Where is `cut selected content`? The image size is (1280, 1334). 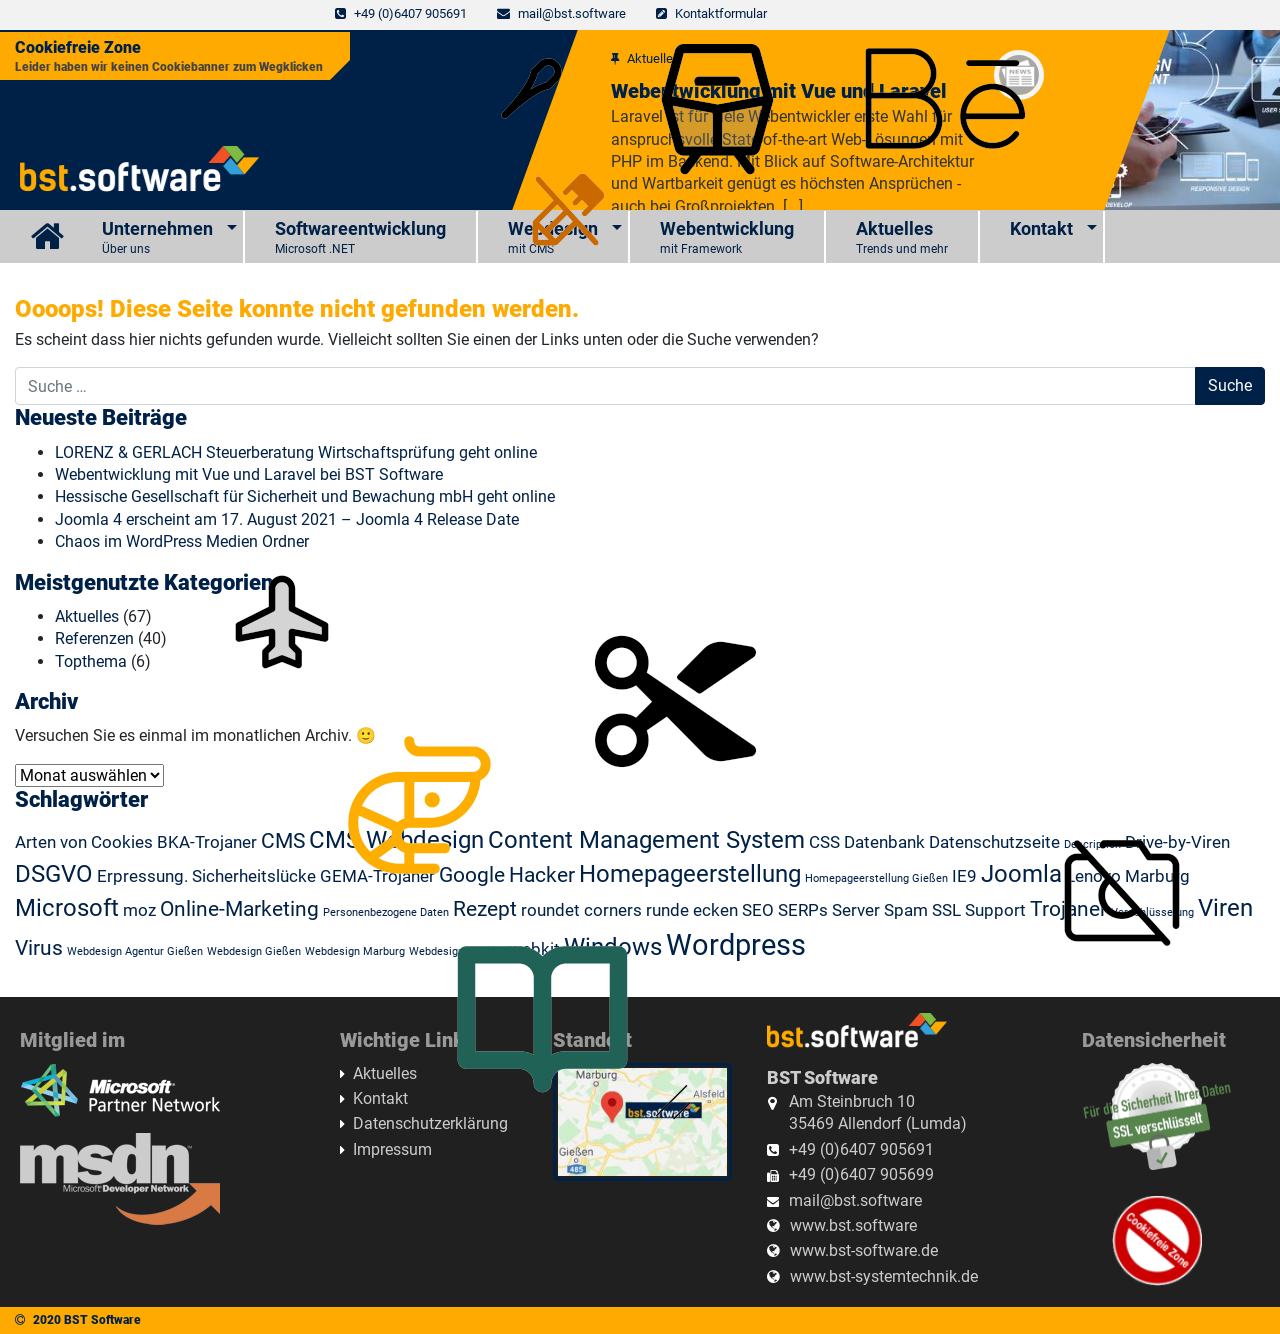
cut selected content is located at coordinates (672, 701).